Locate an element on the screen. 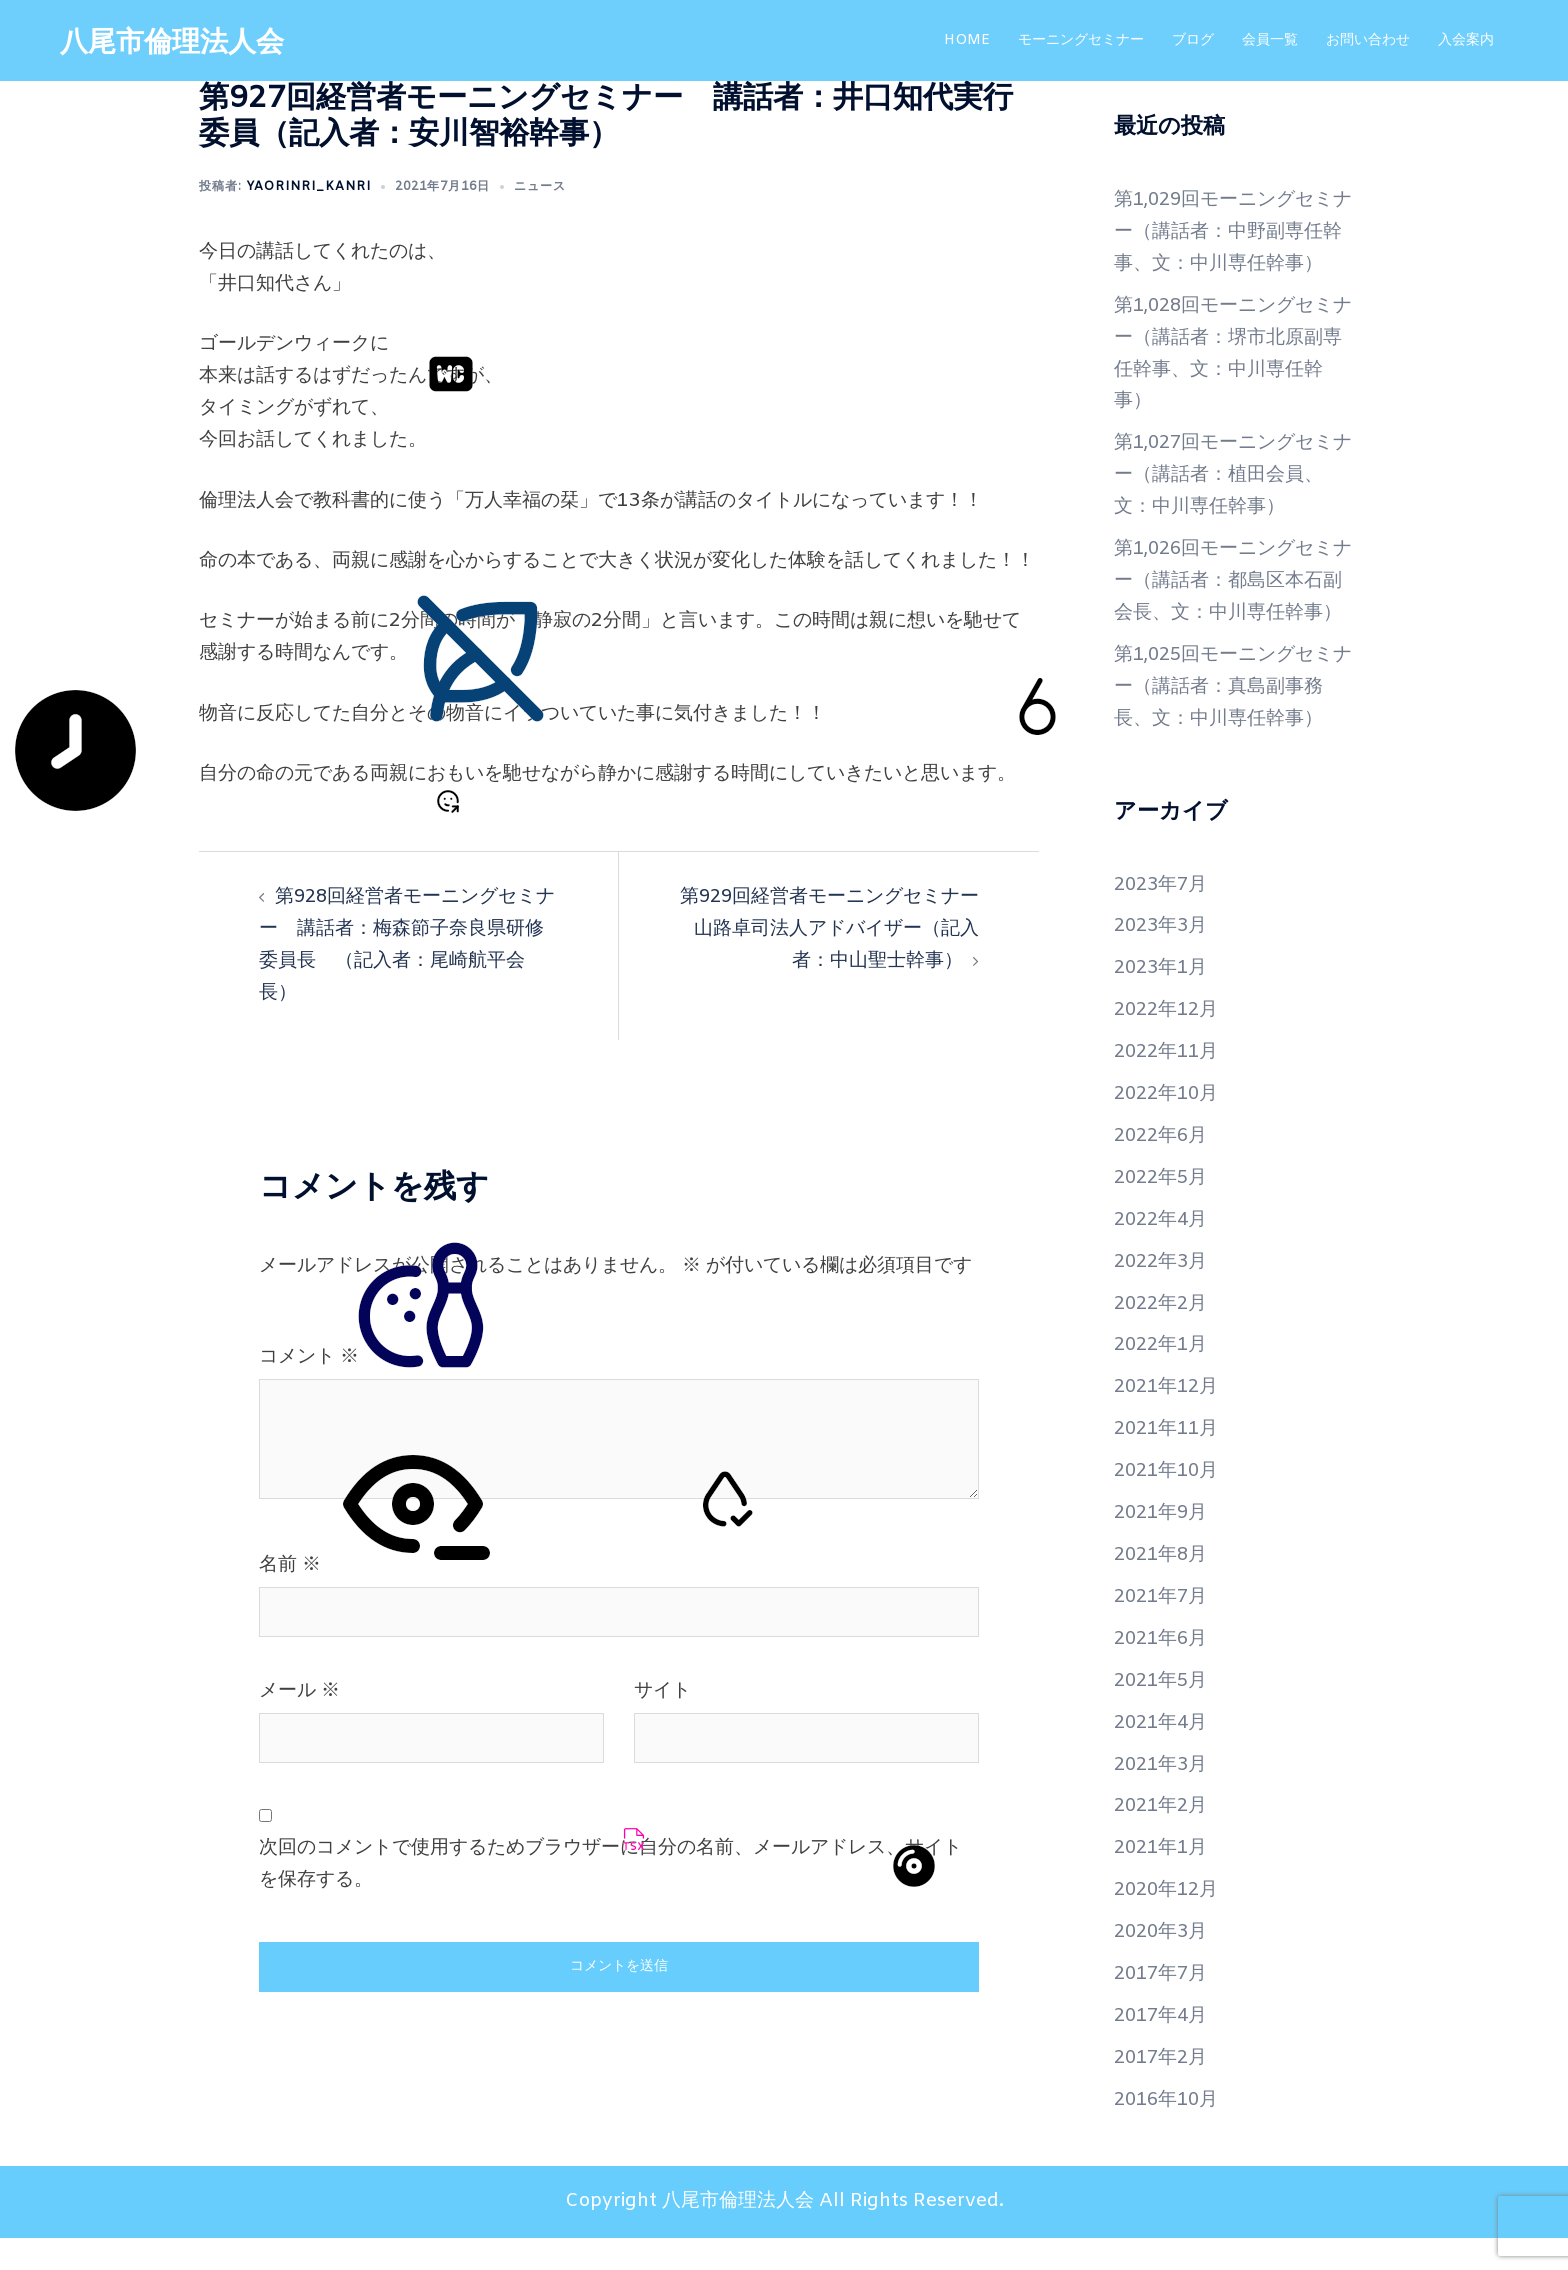  share your mood or status with others is located at coordinates (448, 801).